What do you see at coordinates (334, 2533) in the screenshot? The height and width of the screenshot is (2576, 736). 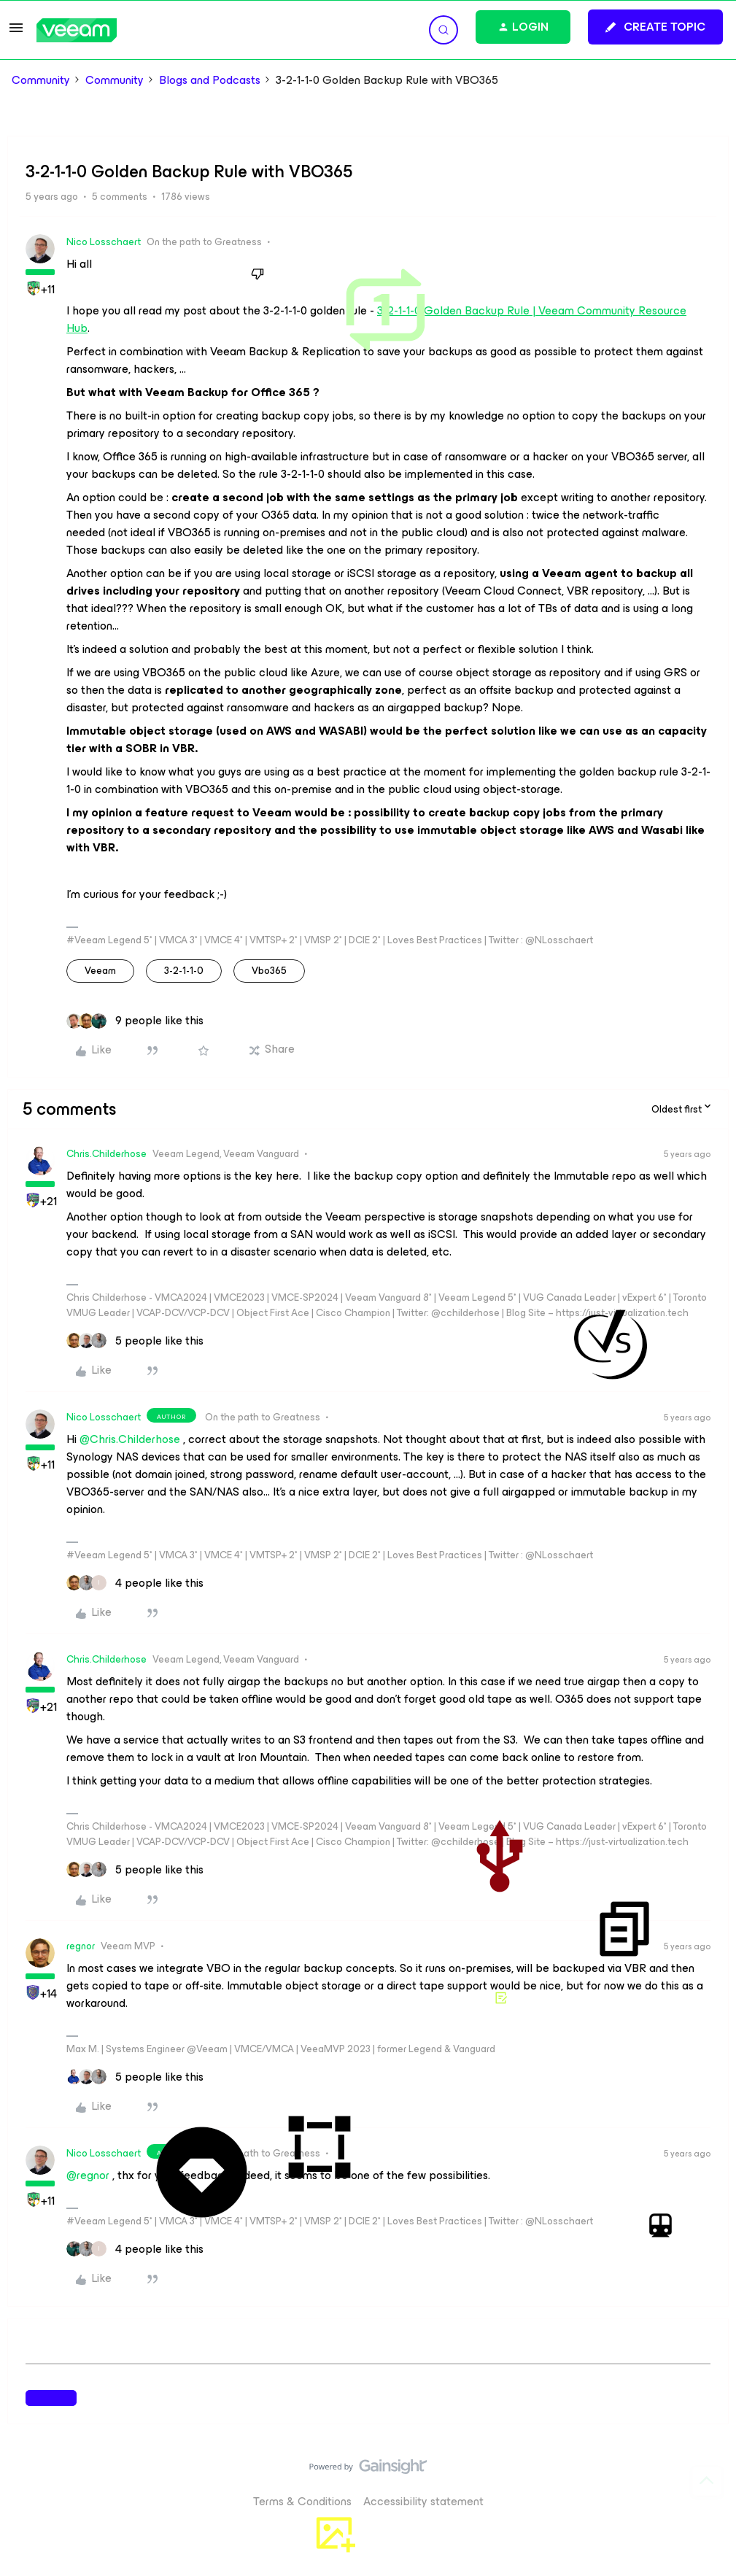 I see `add a new image or photo` at bounding box center [334, 2533].